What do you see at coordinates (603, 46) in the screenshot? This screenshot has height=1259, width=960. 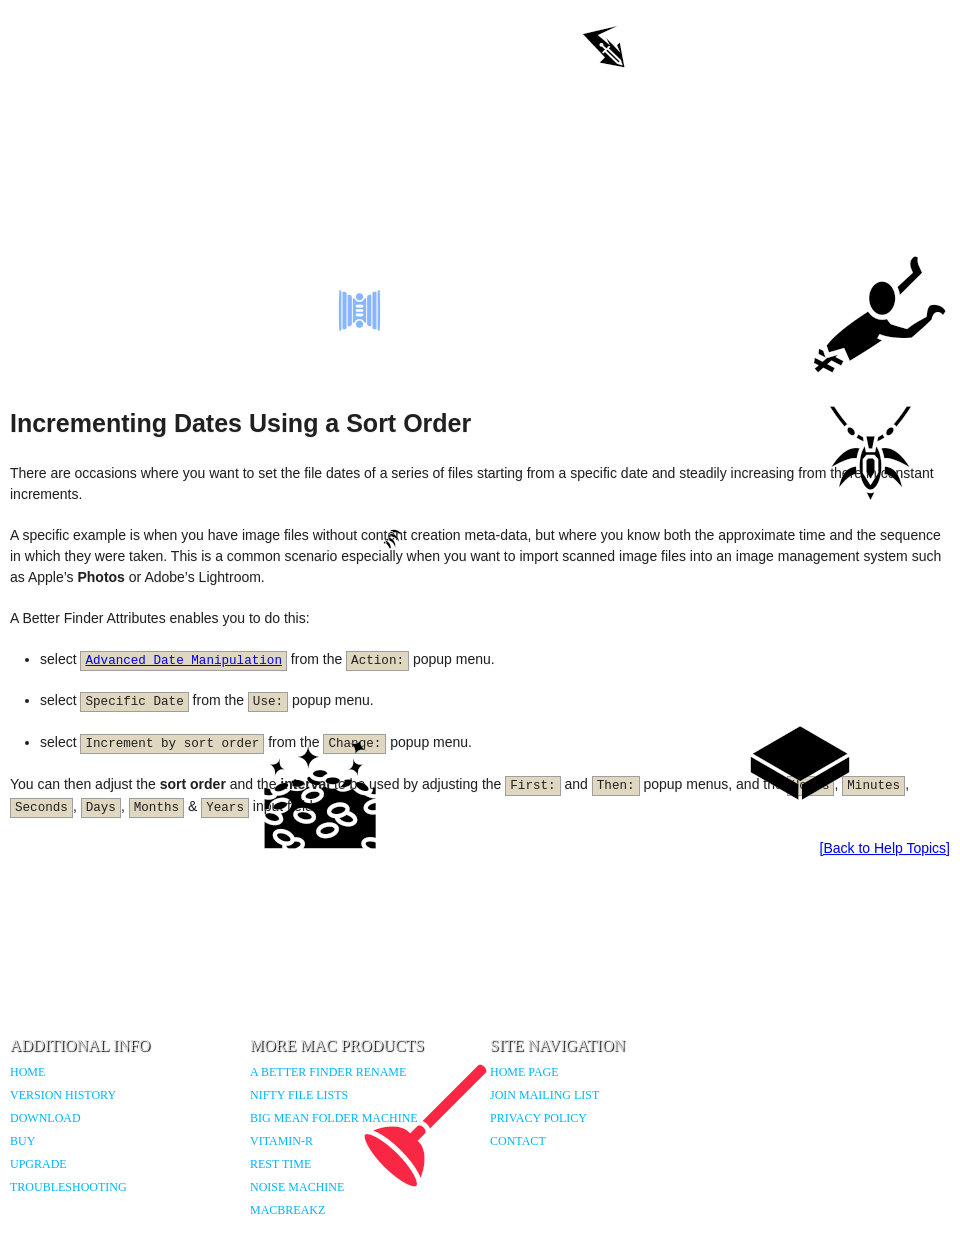 I see `activate ricochet or bouncing attack ability` at bounding box center [603, 46].